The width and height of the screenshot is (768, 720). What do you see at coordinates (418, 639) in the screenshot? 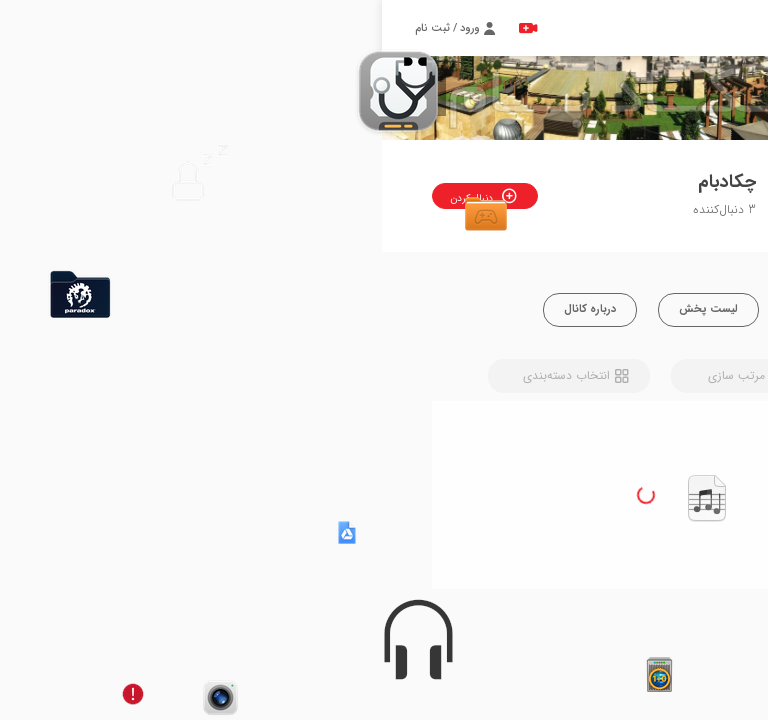
I see `open the audio player app` at bounding box center [418, 639].